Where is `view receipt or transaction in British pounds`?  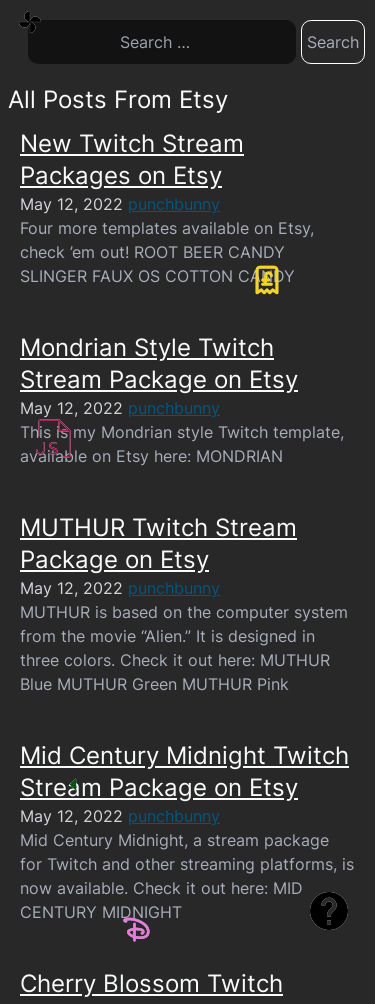
view receipt or transaction in British pounds is located at coordinates (267, 280).